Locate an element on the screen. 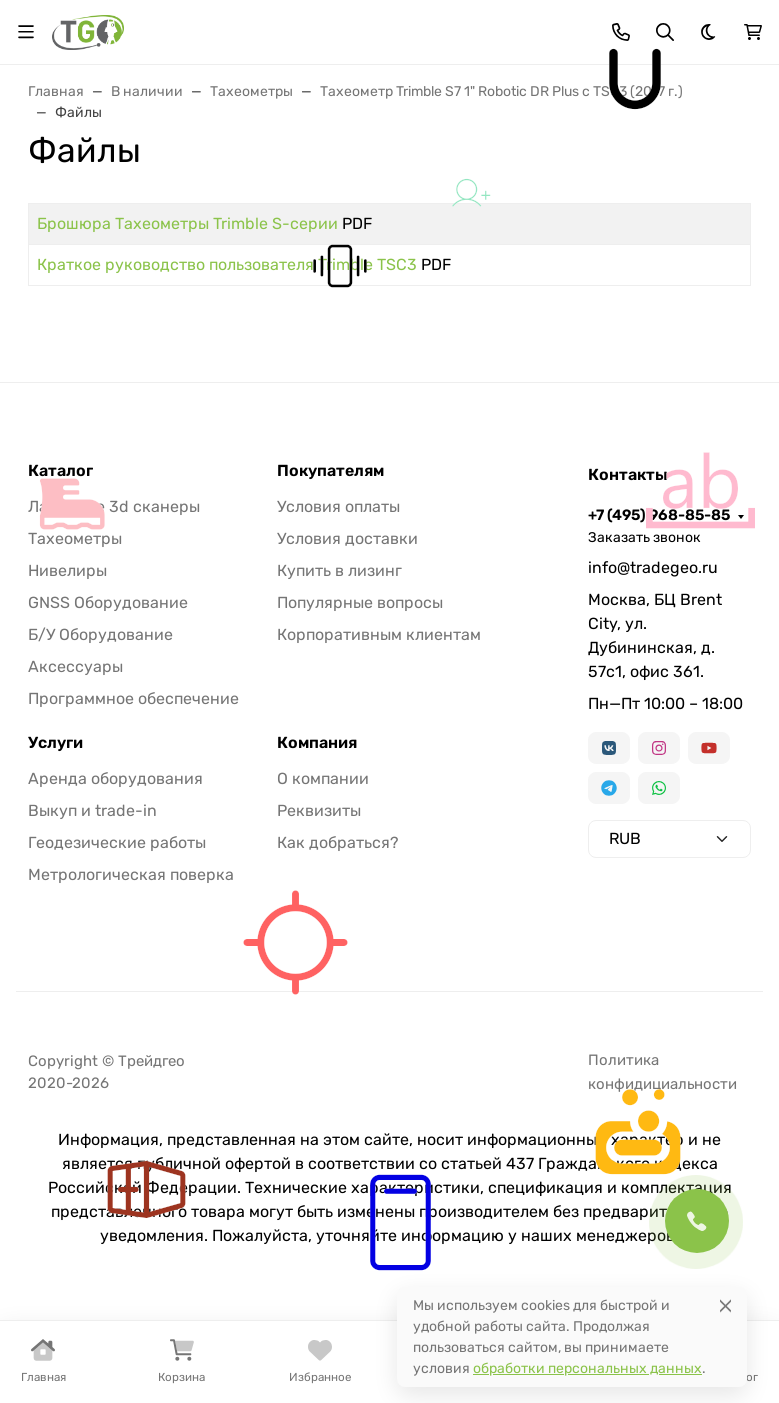 The width and height of the screenshot is (779, 1403). toggle whole word search matching is located at coordinates (700, 487).